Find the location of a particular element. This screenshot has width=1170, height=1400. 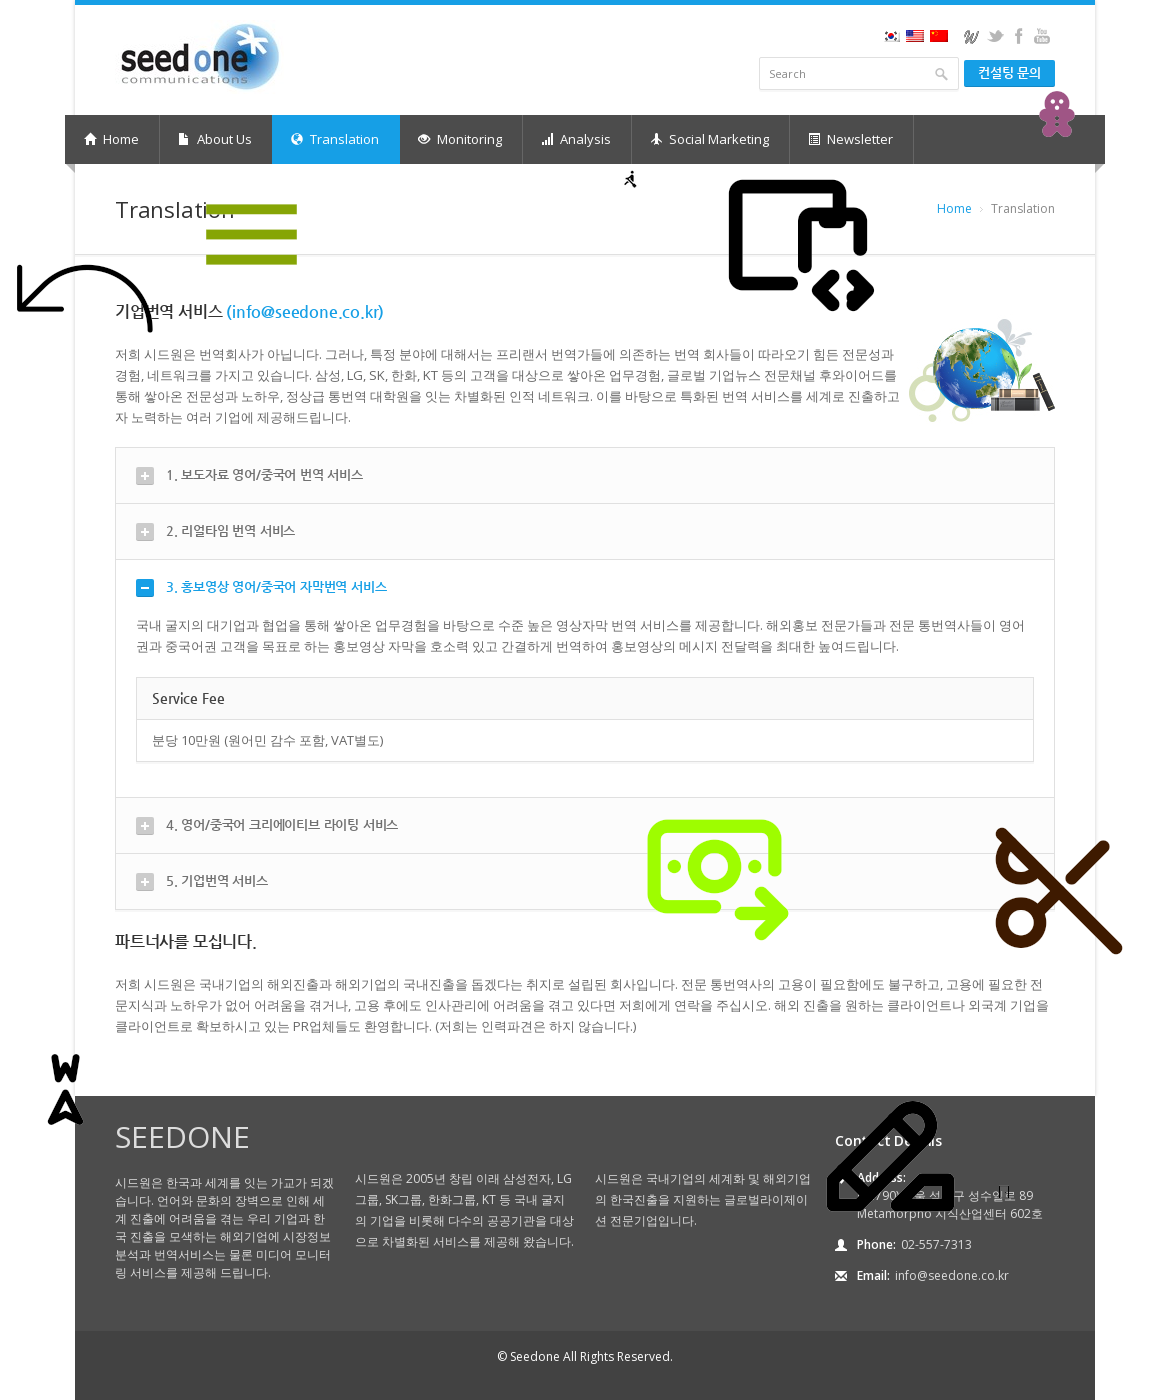

access developer tools across devices is located at coordinates (798, 242).